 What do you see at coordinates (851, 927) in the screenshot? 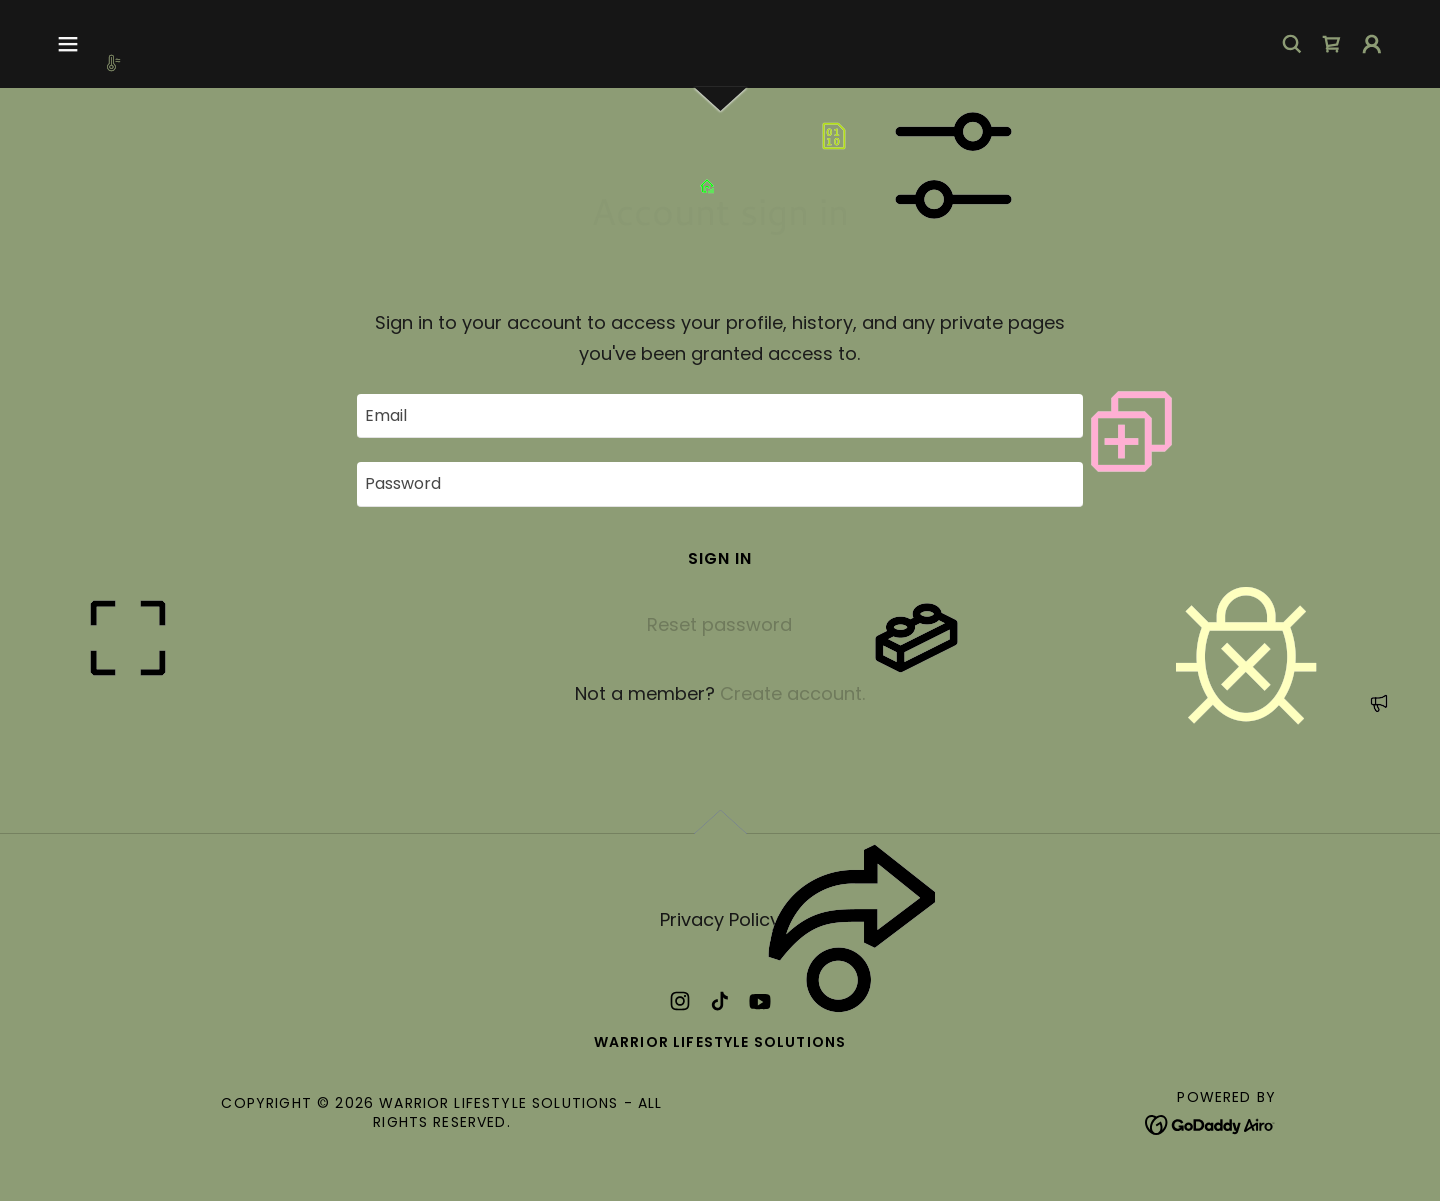
I see `start a live share session` at bounding box center [851, 927].